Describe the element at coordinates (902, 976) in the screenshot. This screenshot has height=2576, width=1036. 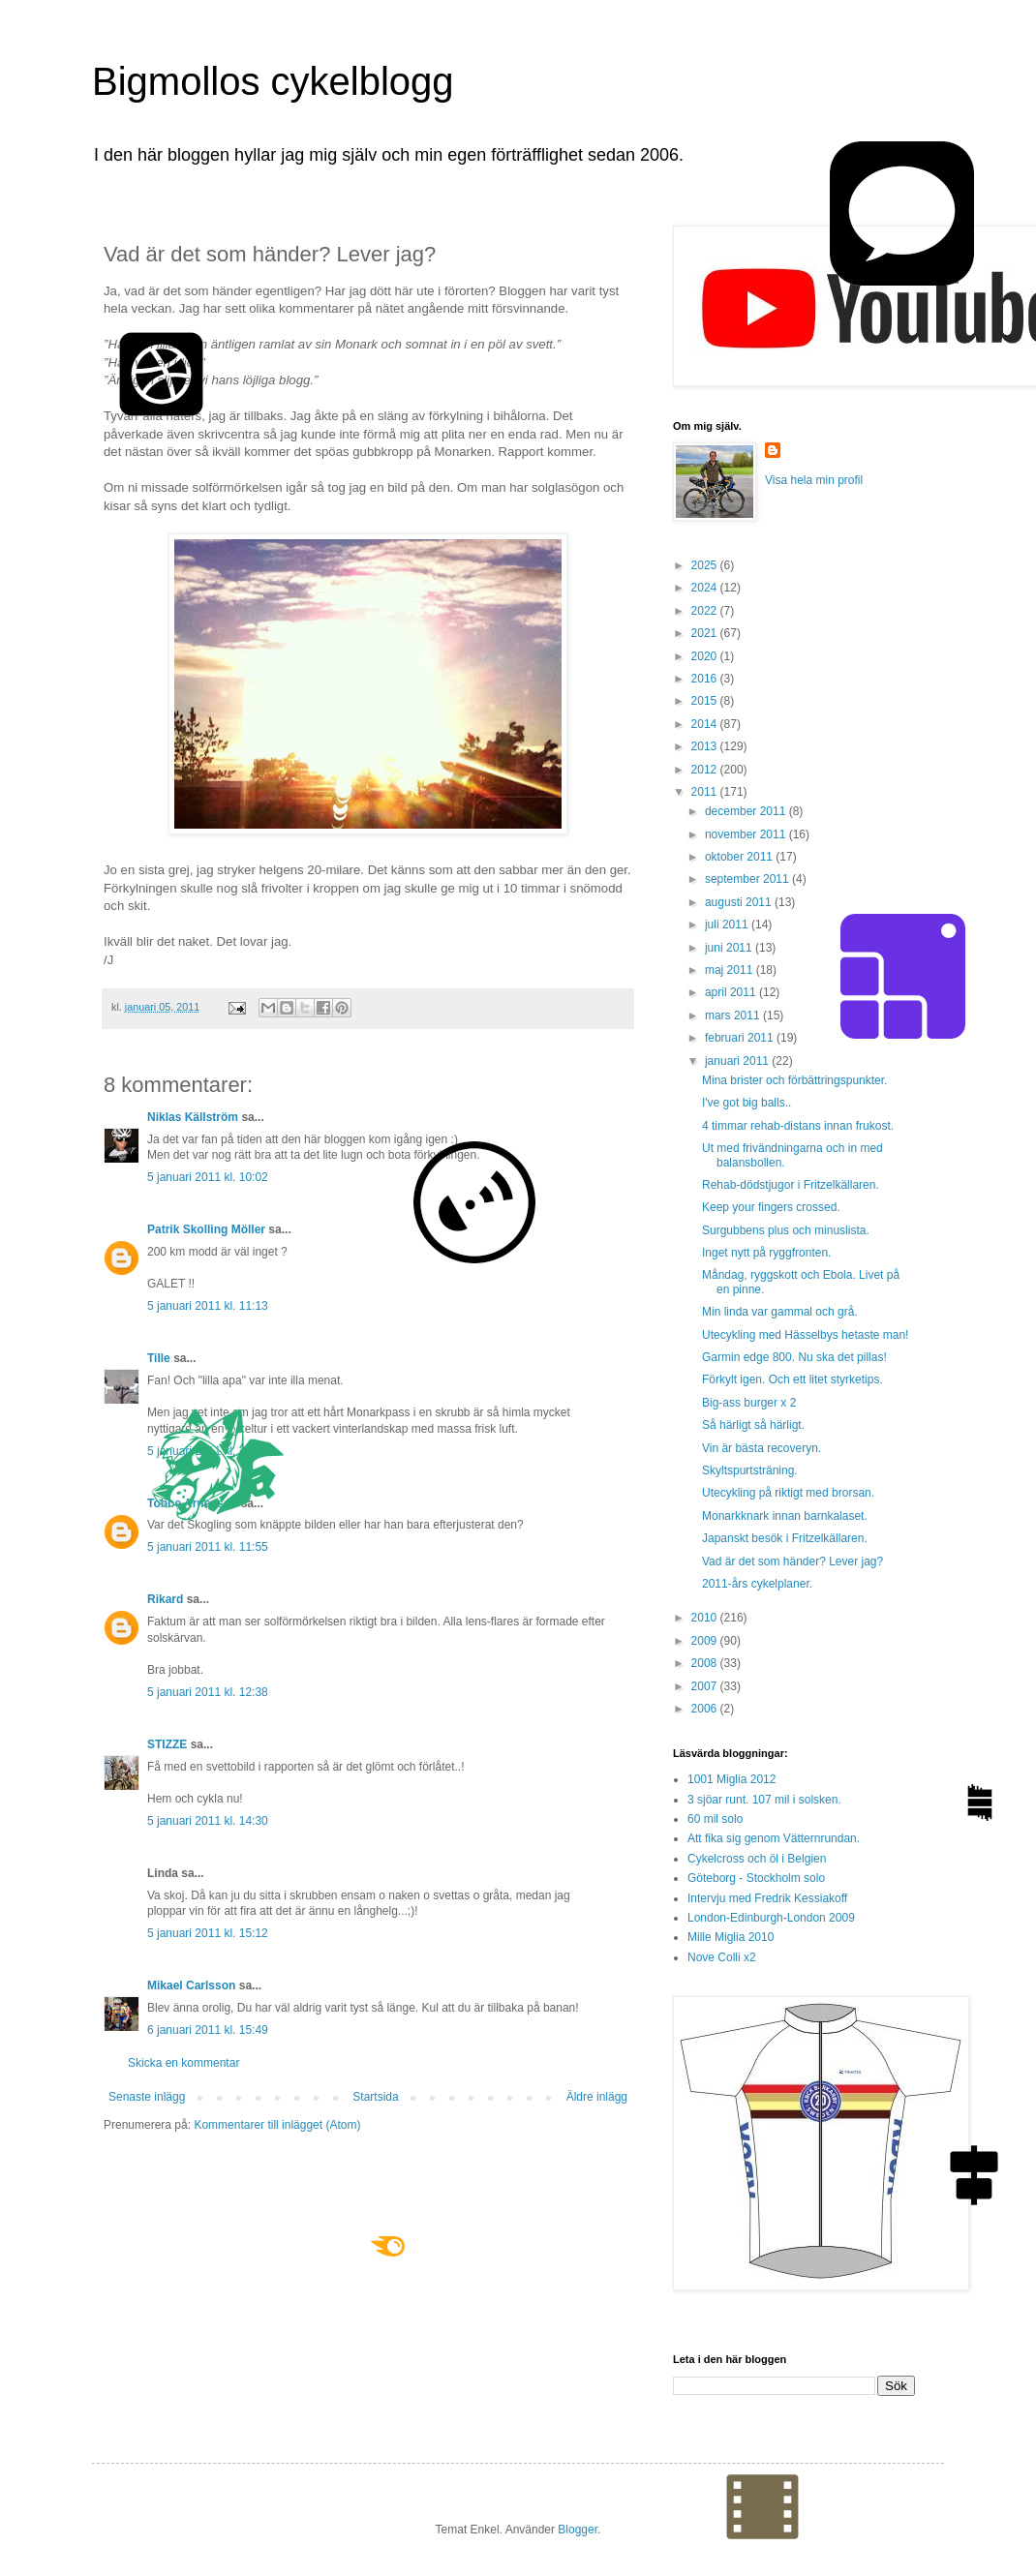
I see `LVGL graphics library logo` at that location.